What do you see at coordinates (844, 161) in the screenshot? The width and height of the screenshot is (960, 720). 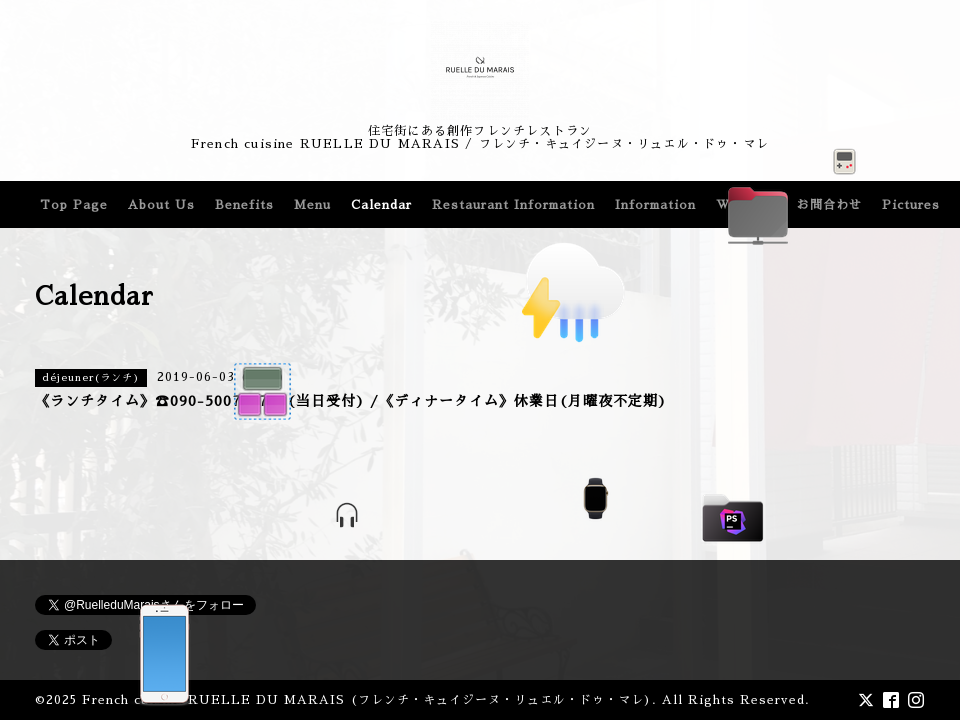 I see `open the game center or gaming app` at bounding box center [844, 161].